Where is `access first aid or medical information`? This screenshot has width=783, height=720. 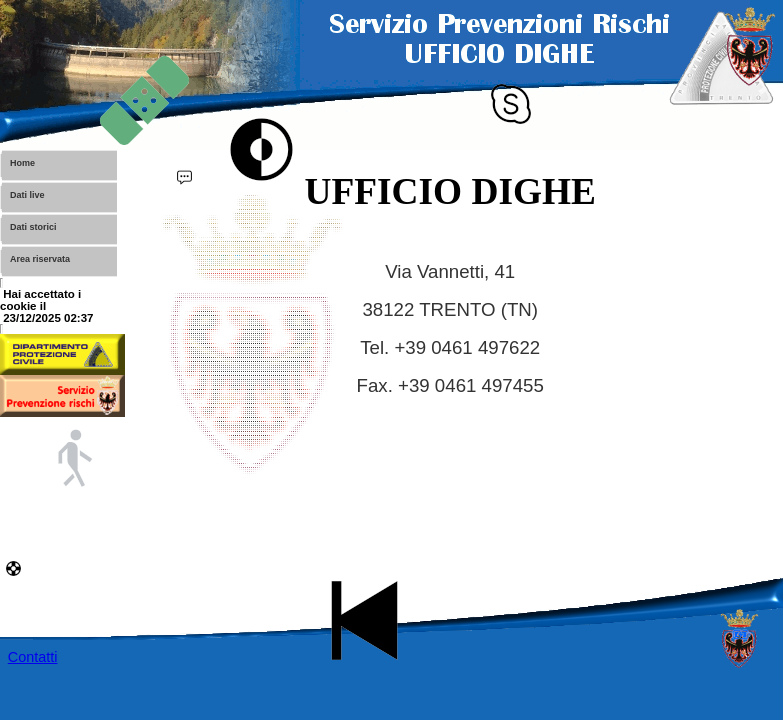 access first aid or medical information is located at coordinates (144, 100).